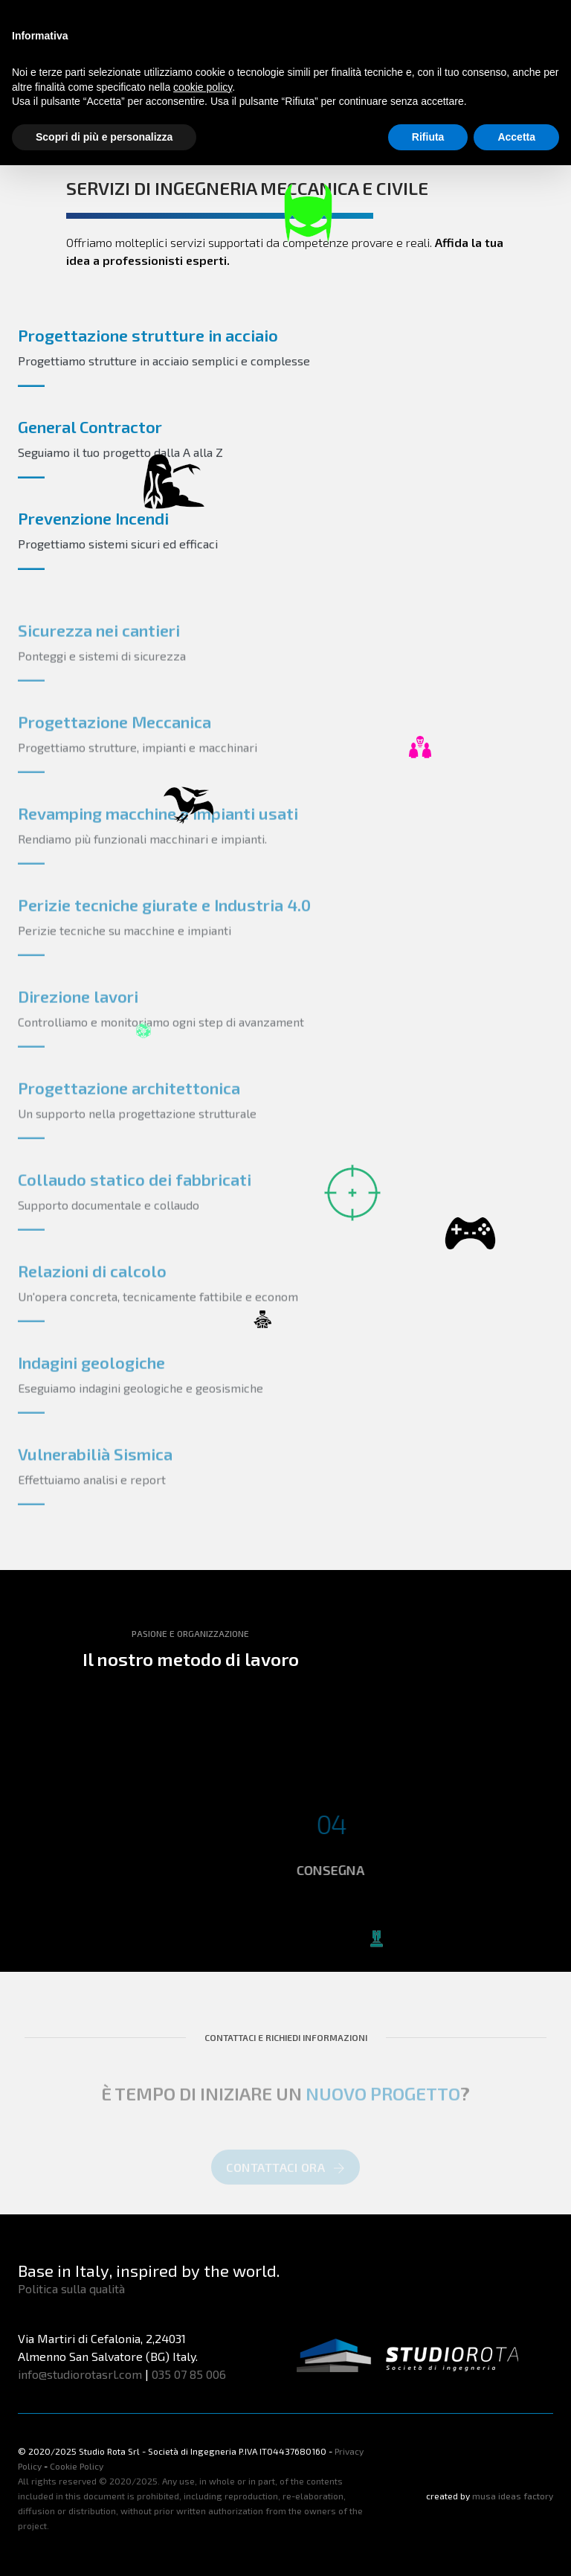 The width and height of the screenshot is (571, 2576). What do you see at coordinates (376, 1938) in the screenshot?
I see `tesla coil or electrical equipment icon` at bounding box center [376, 1938].